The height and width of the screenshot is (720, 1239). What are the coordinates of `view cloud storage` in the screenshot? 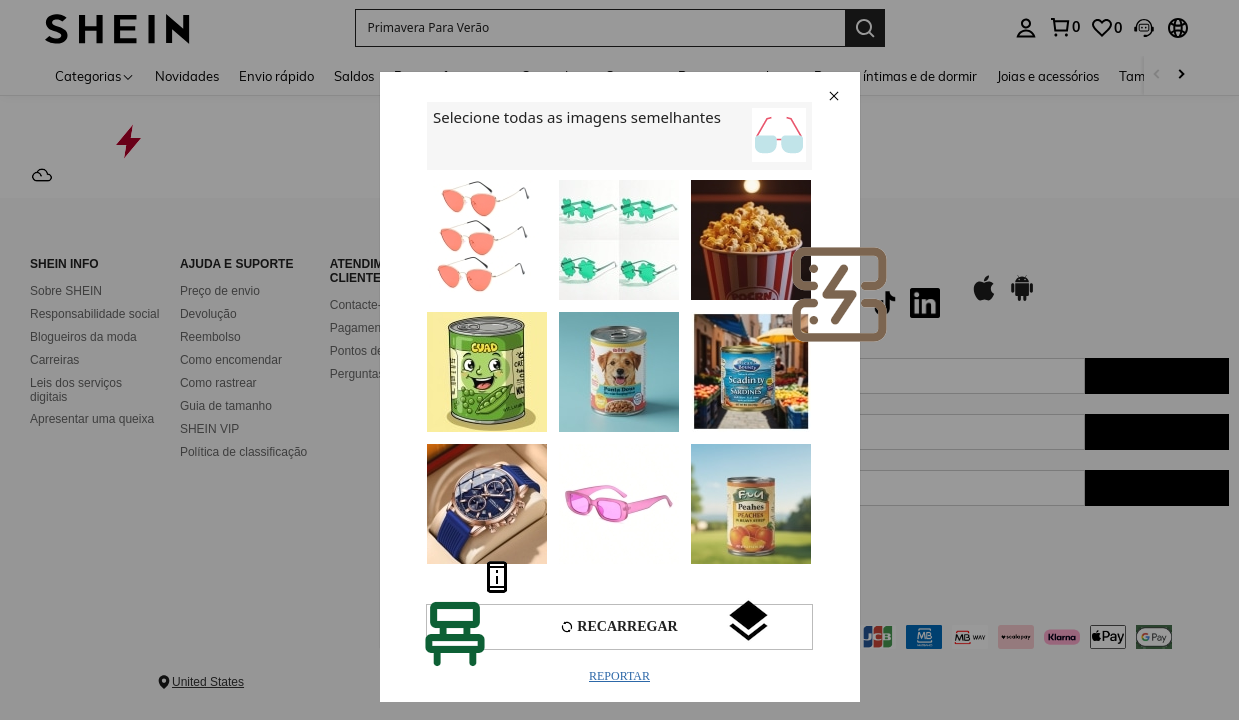 It's located at (42, 175).